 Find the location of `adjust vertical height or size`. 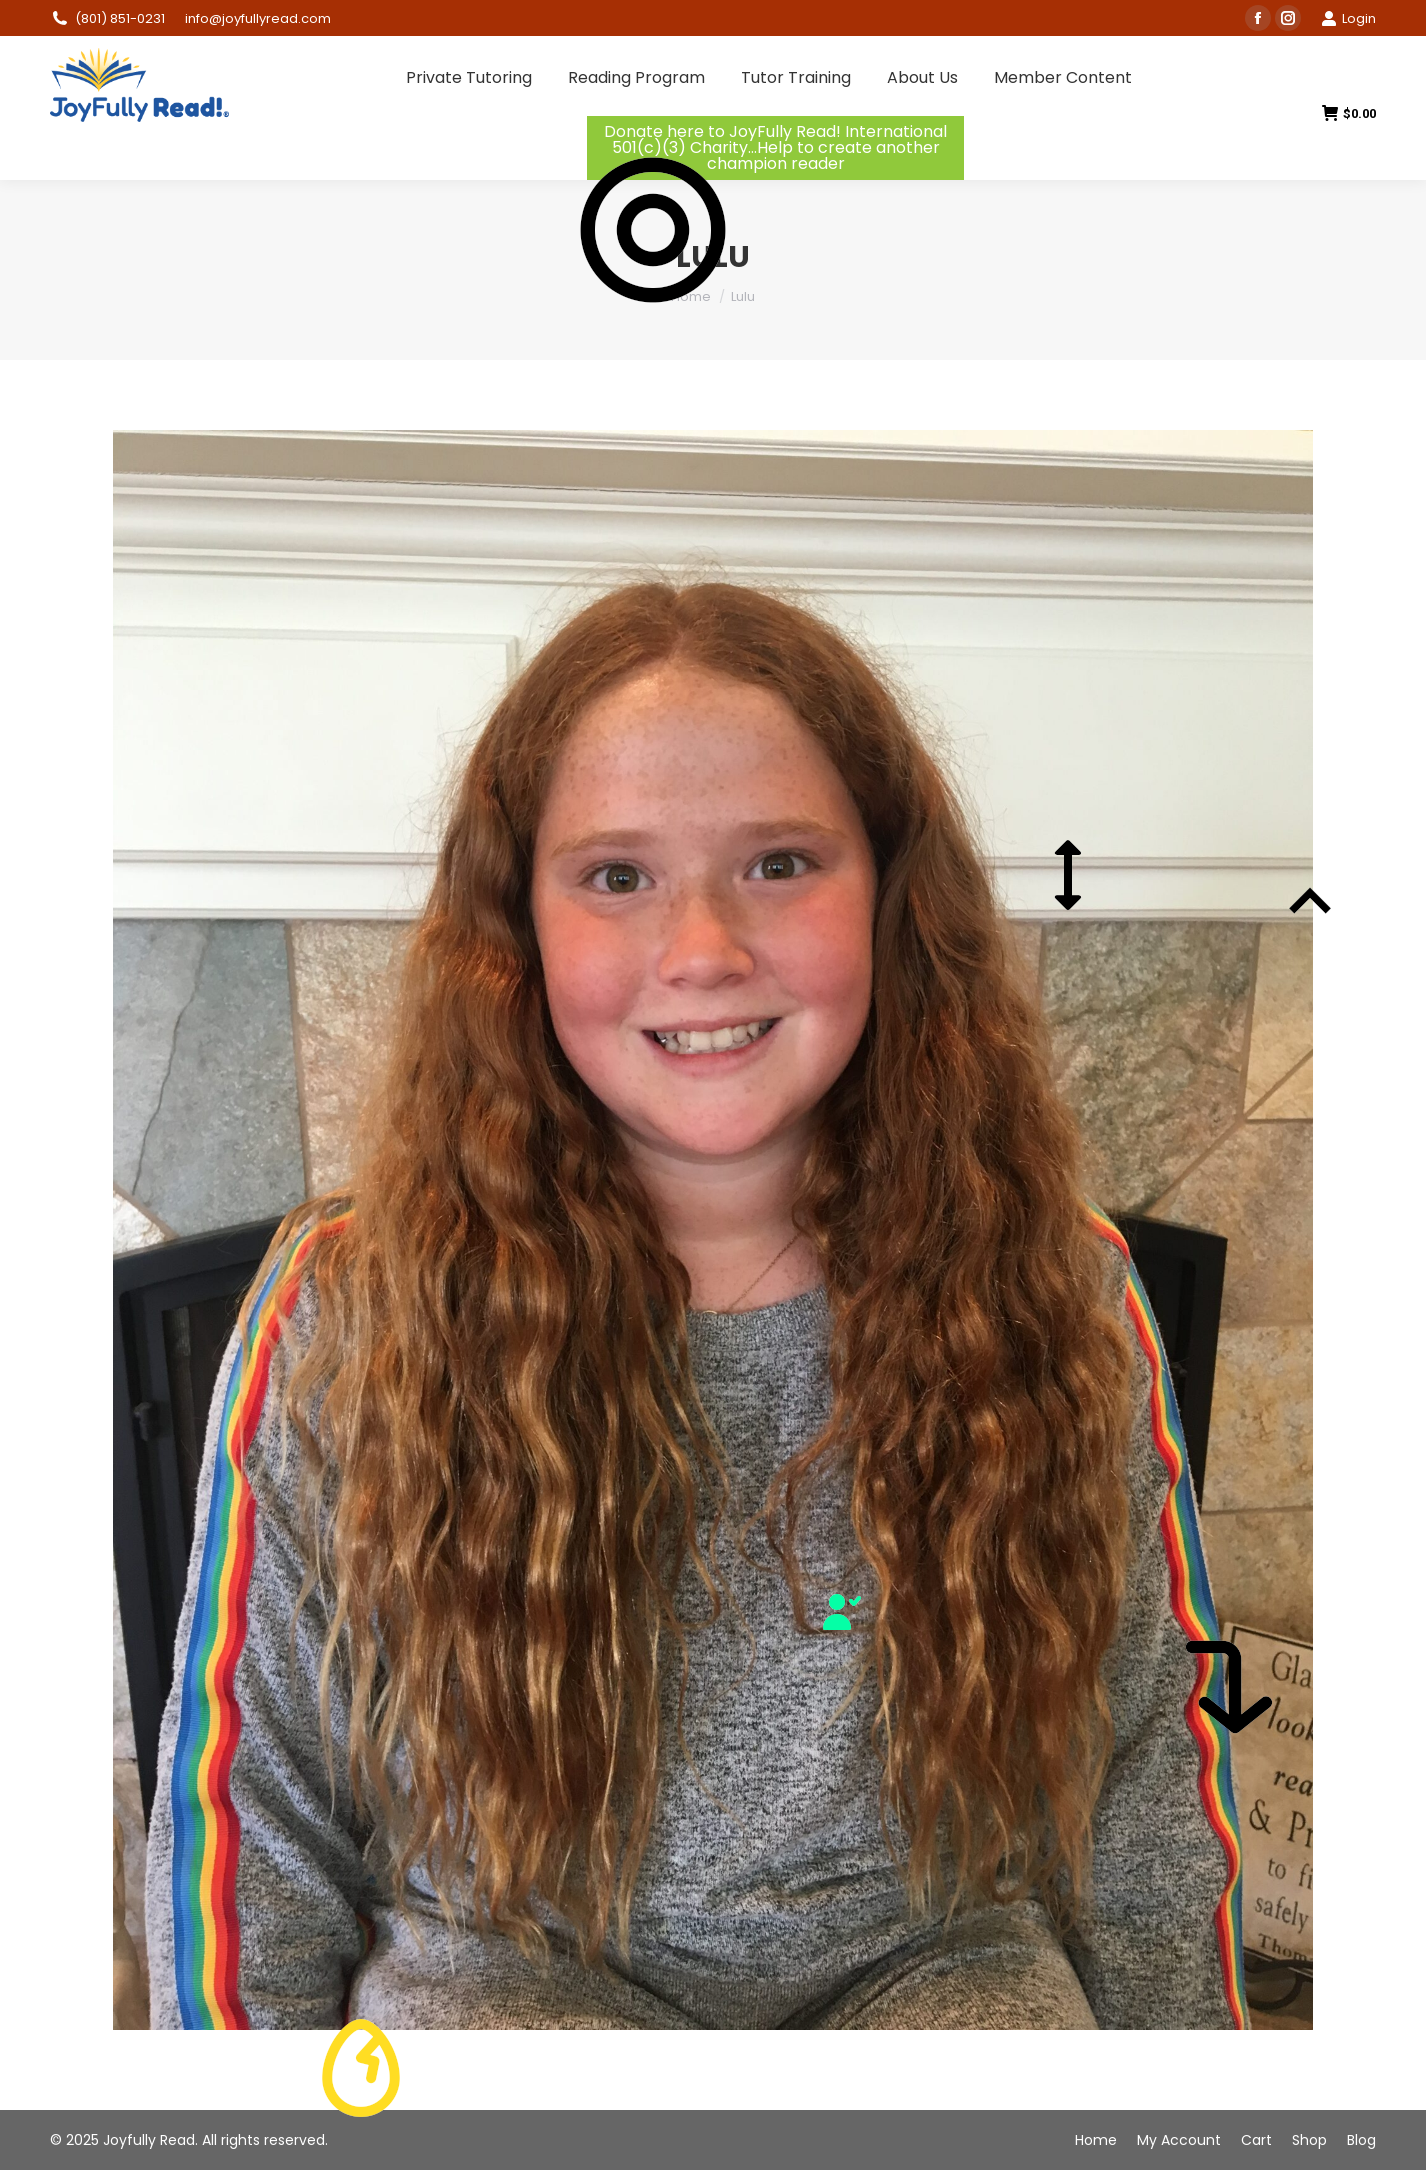

adjust vertical height or size is located at coordinates (1068, 875).